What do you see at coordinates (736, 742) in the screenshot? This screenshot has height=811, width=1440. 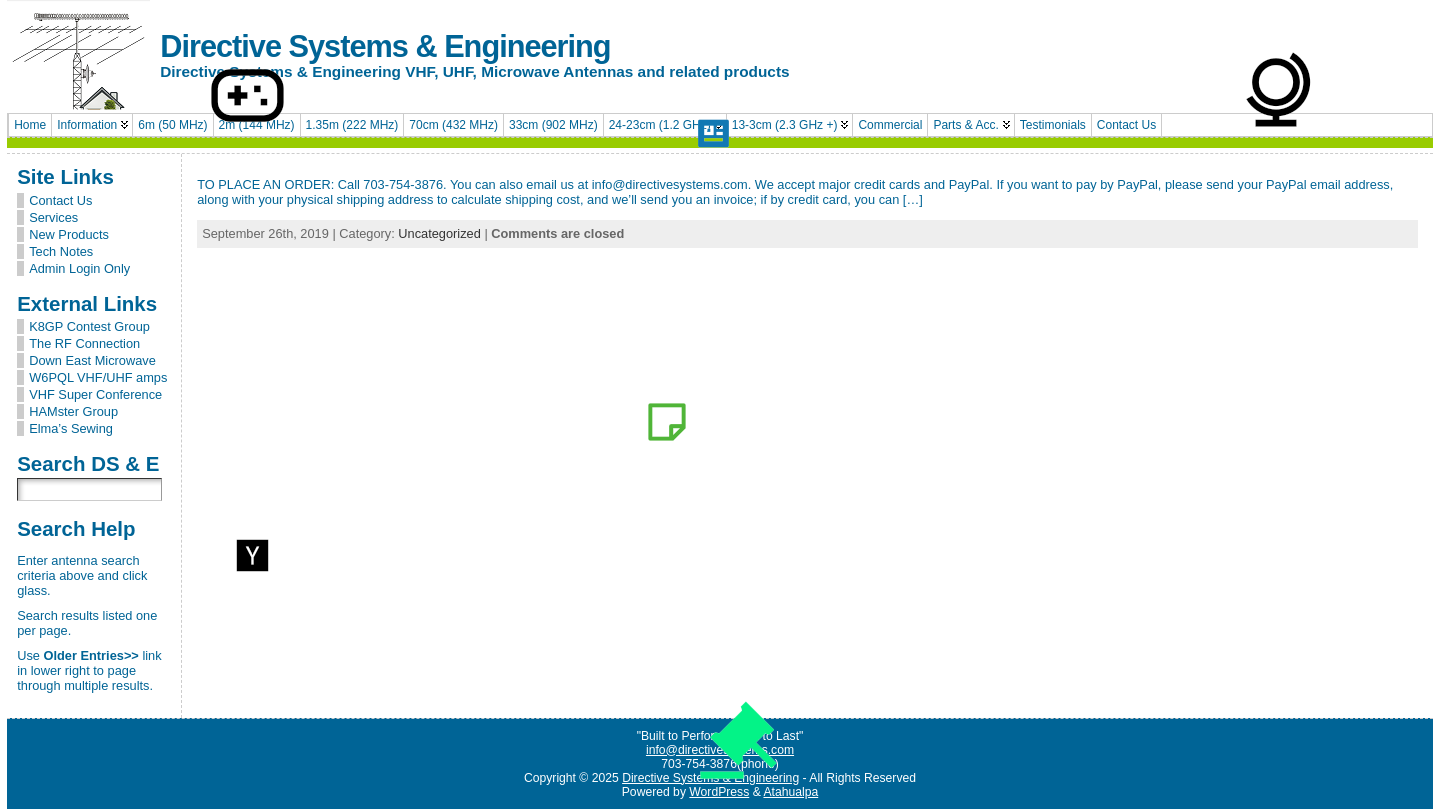 I see `place a bid on an auction item` at bounding box center [736, 742].